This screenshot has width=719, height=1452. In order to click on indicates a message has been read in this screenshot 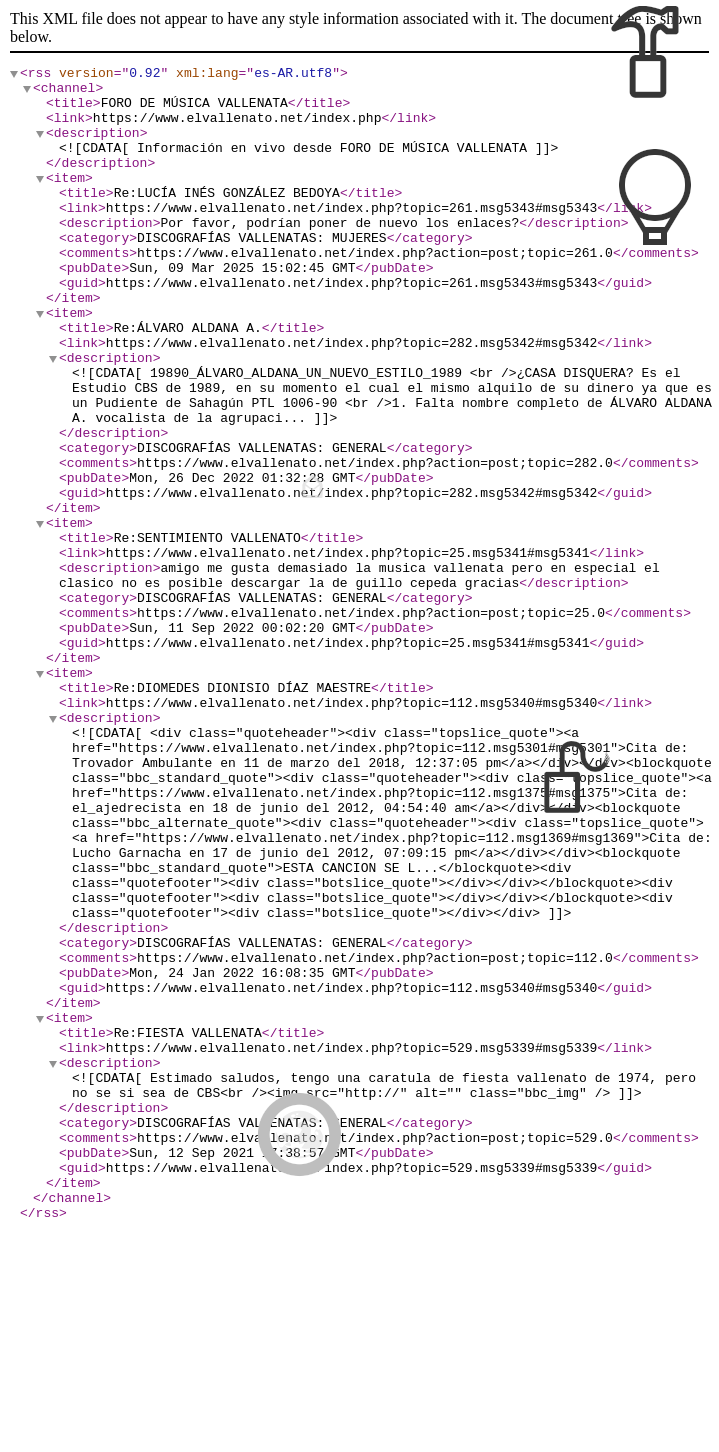, I will do `click(312, 486)`.